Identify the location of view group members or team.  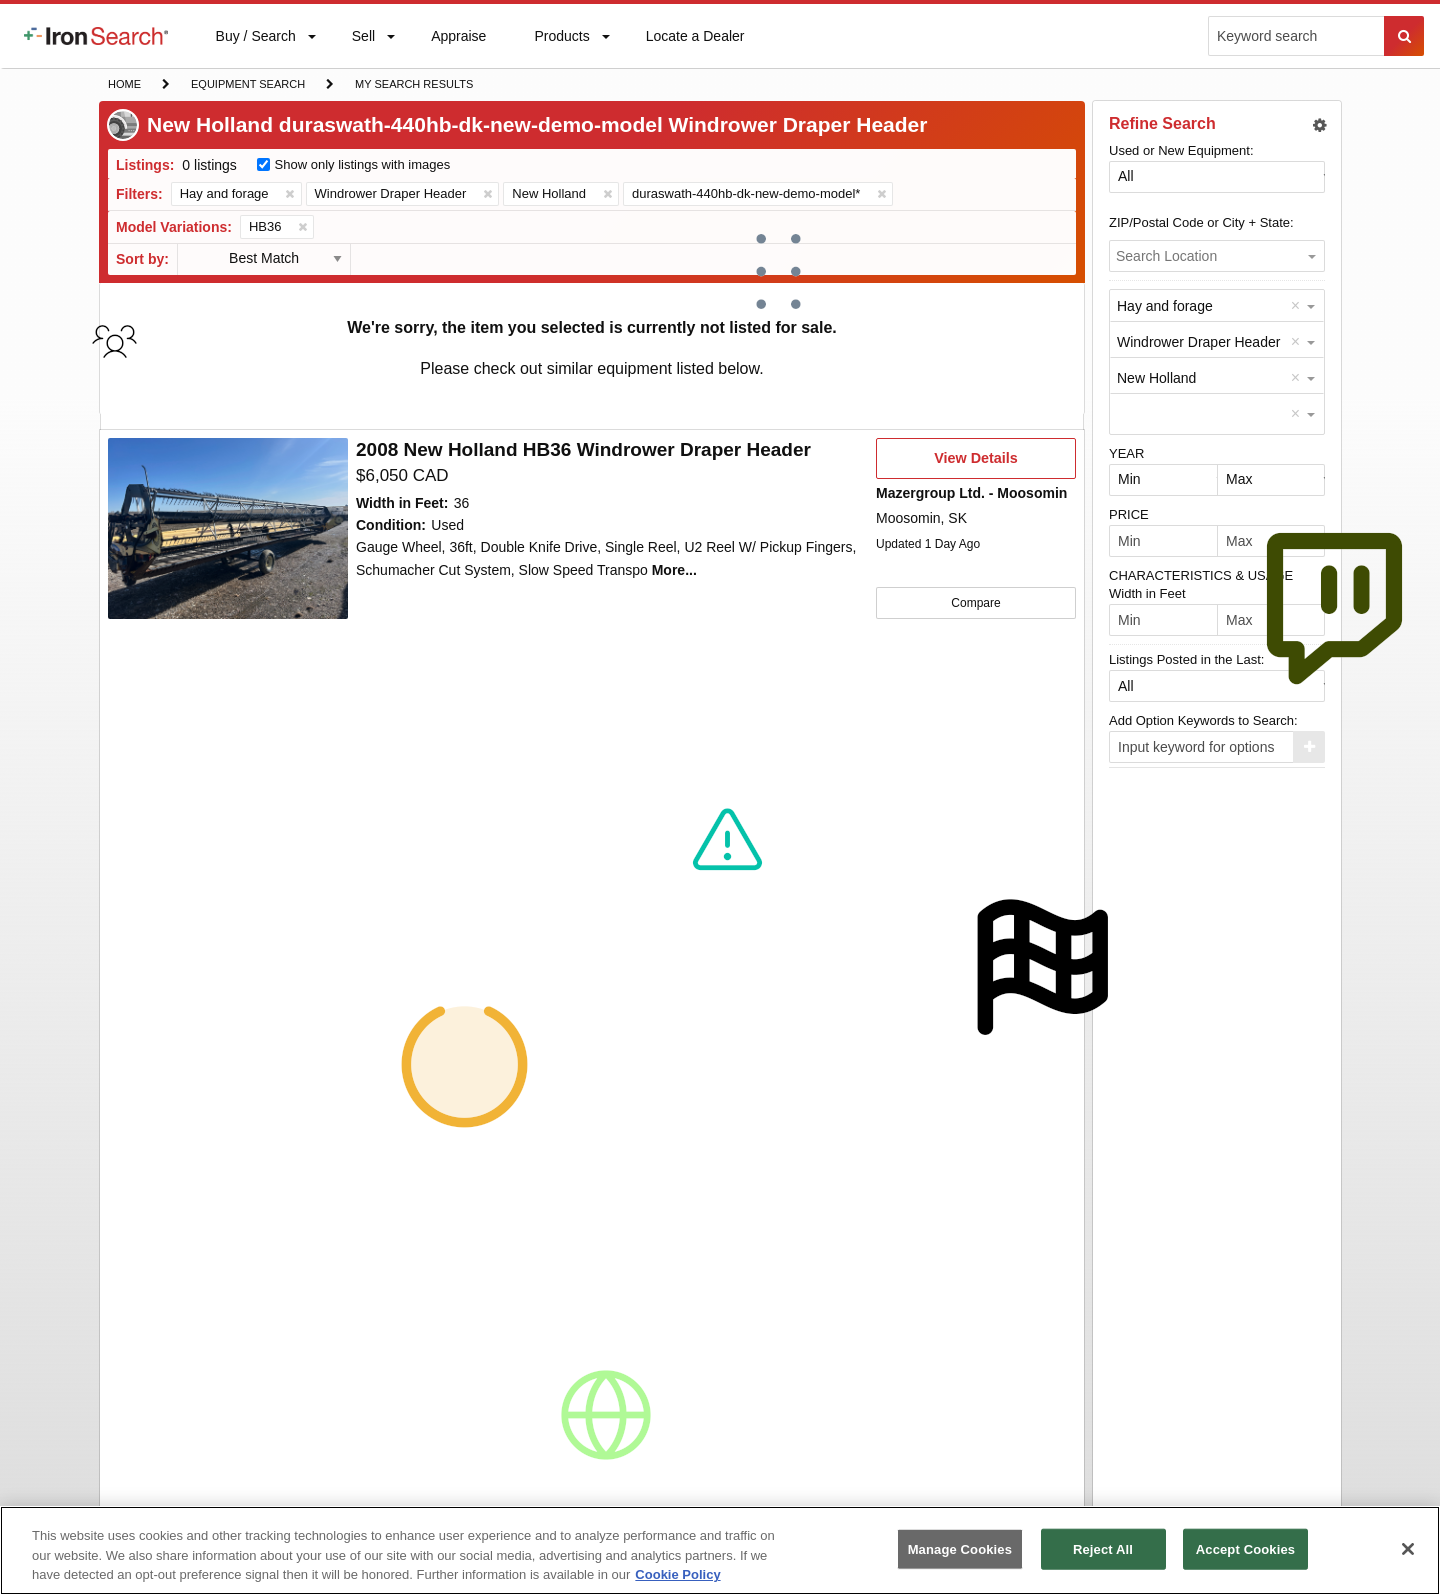
(115, 340).